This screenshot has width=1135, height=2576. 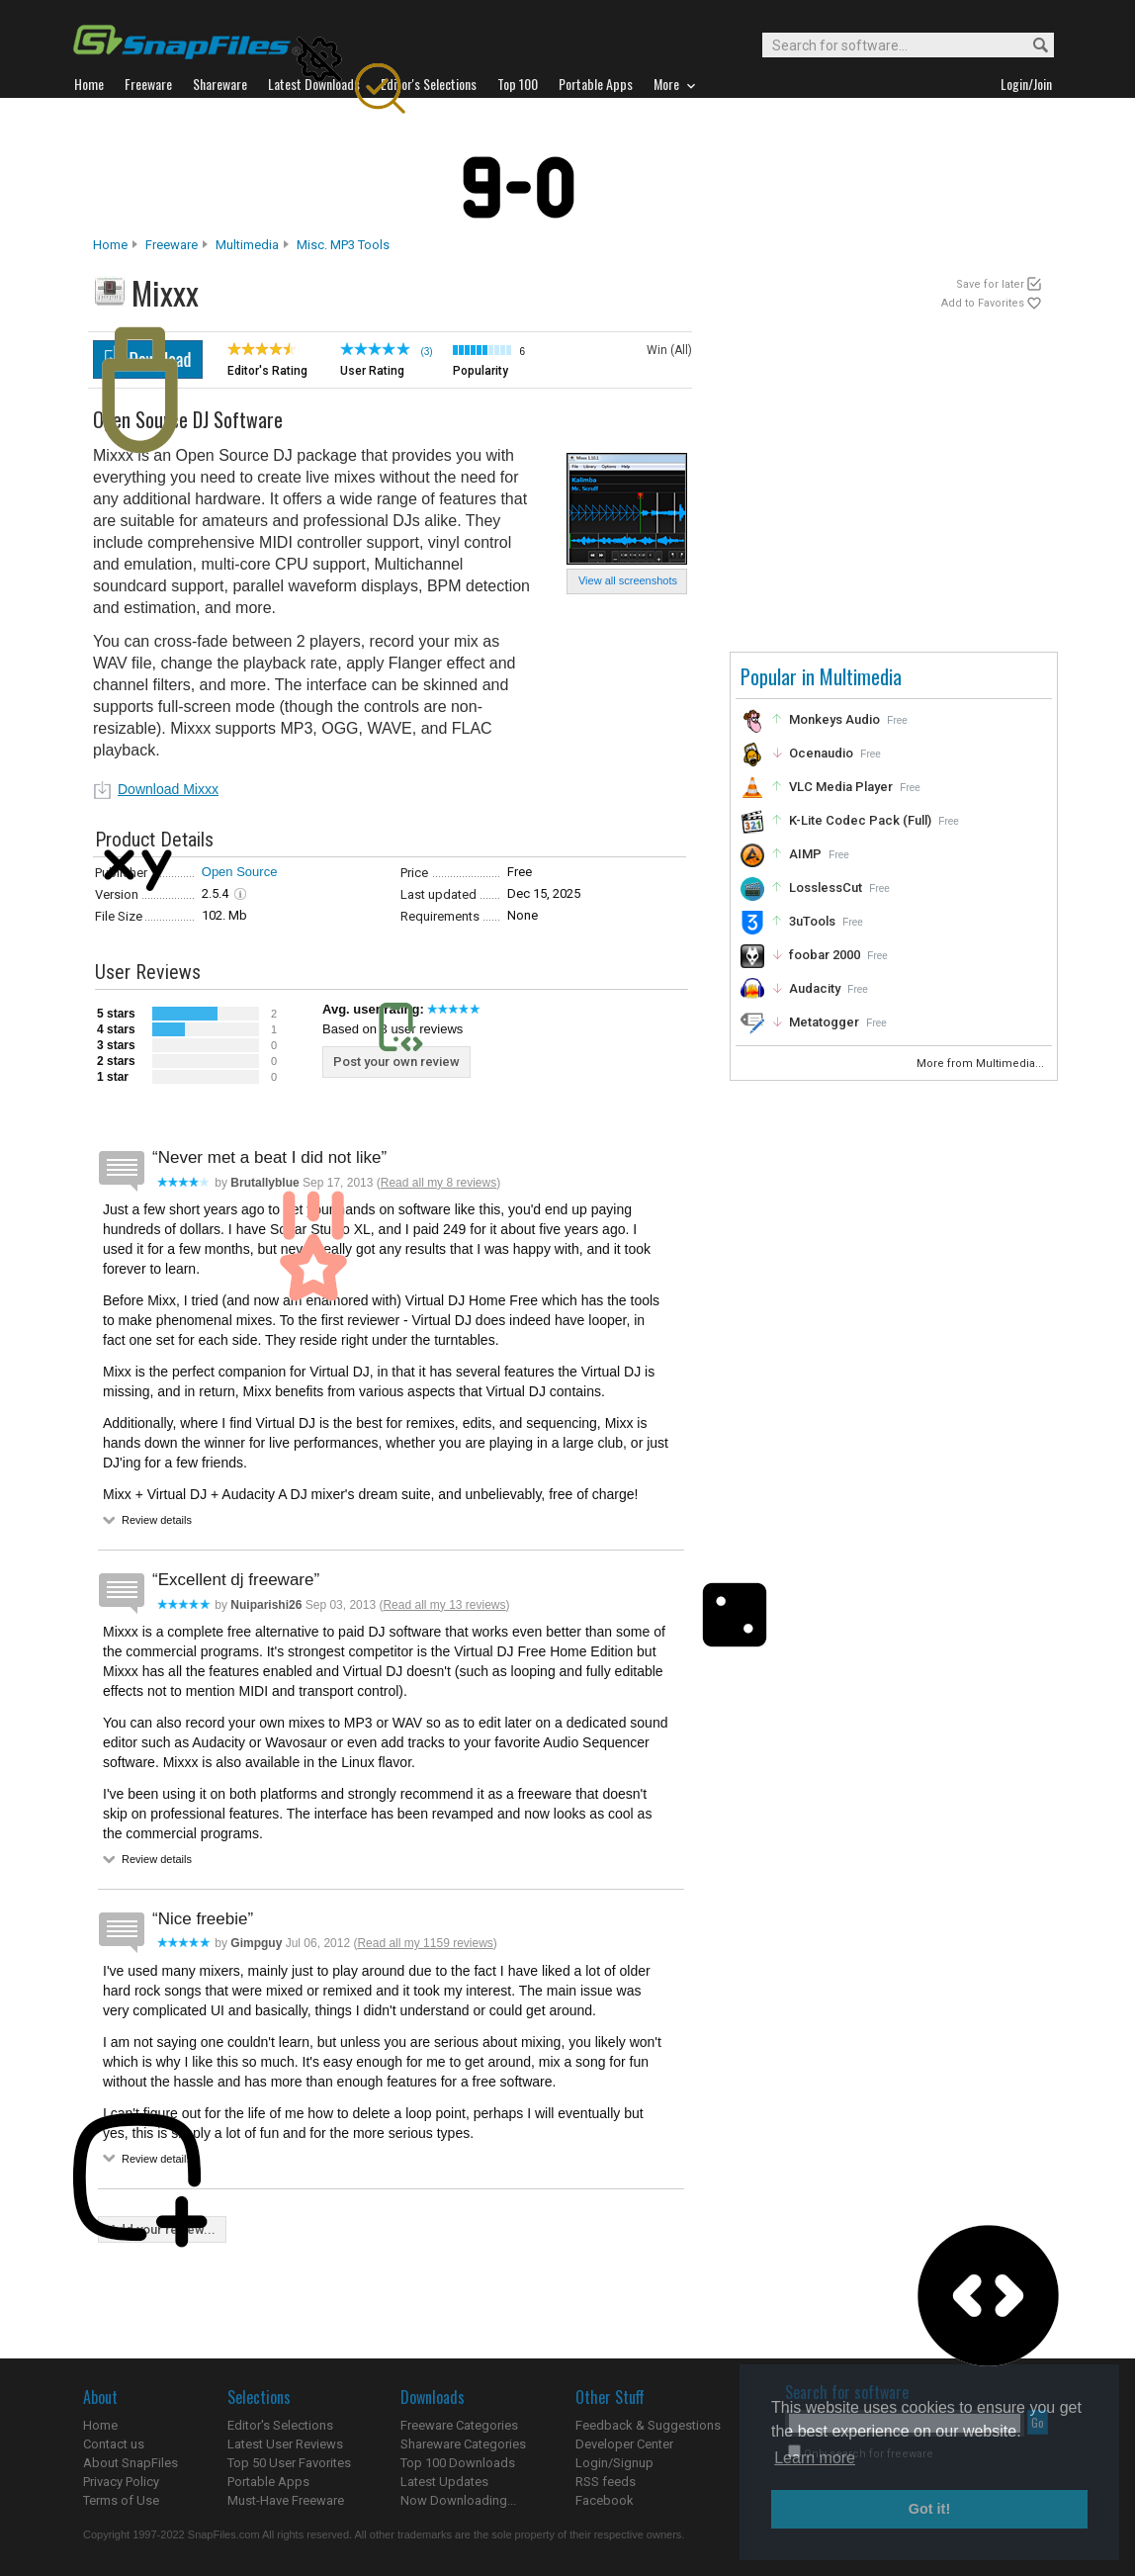 What do you see at coordinates (381, 89) in the screenshot?
I see `code scan completed successfully` at bounding box center [381, 89].